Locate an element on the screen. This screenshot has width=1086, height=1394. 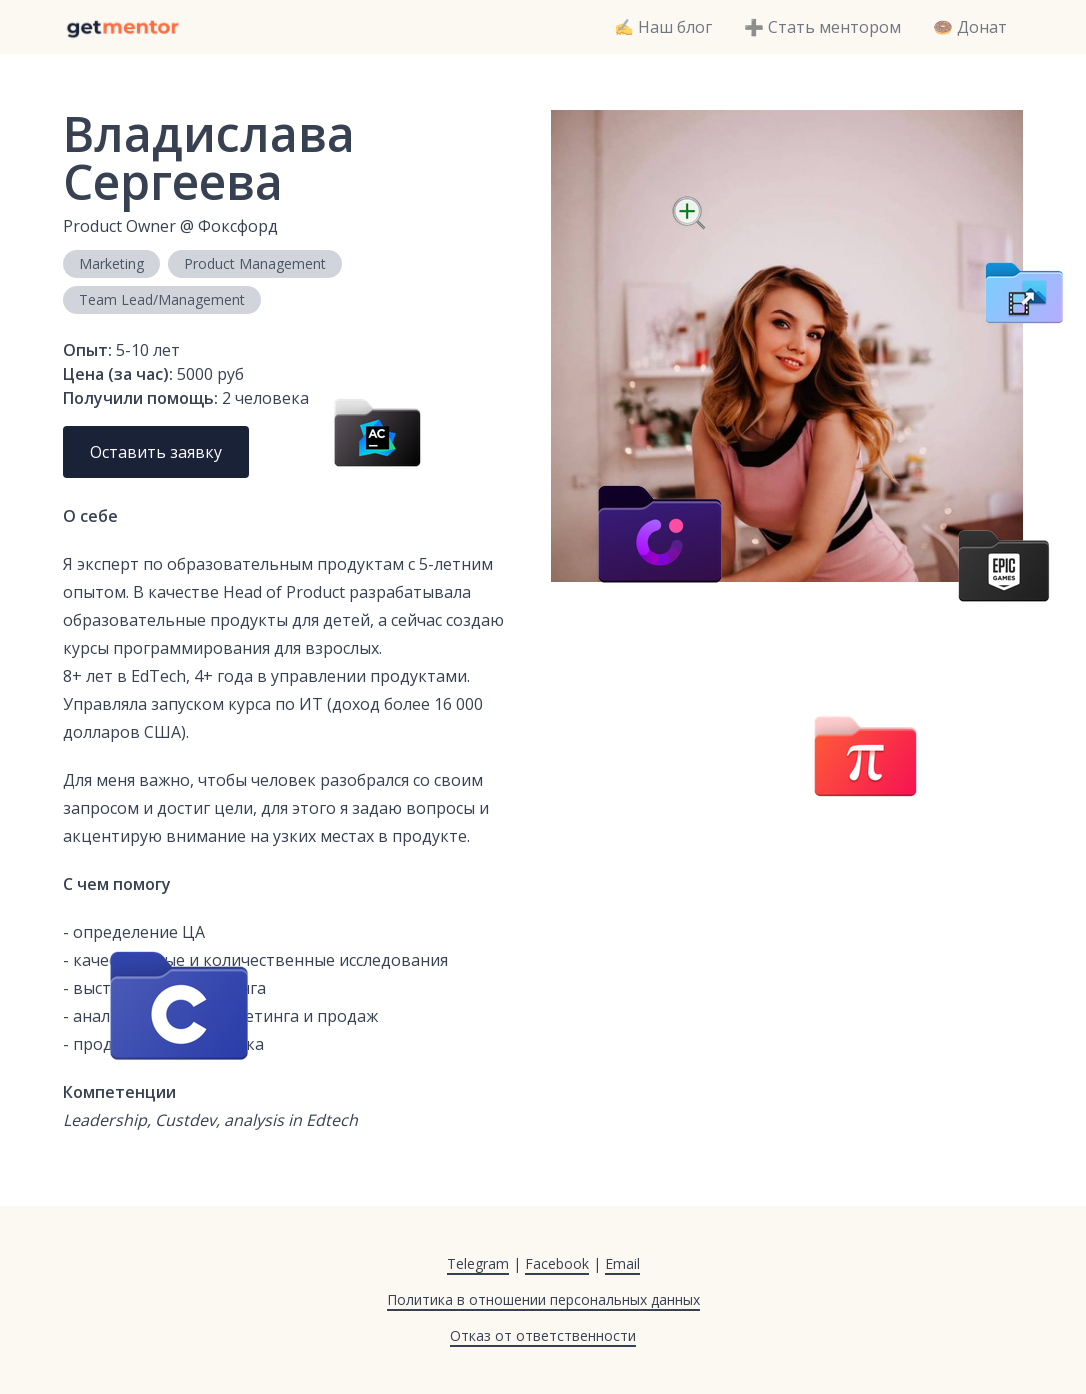
zoom in on content or image is located at coordinates (689, 213).